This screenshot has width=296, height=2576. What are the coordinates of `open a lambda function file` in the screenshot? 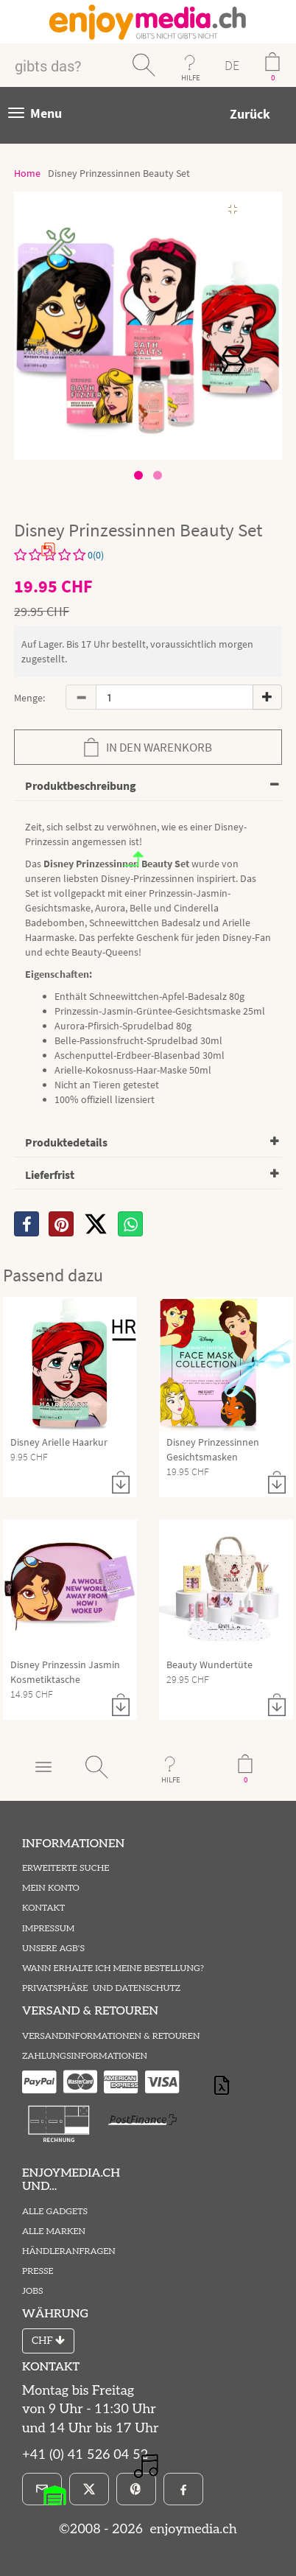 It's located at (222, 2085).